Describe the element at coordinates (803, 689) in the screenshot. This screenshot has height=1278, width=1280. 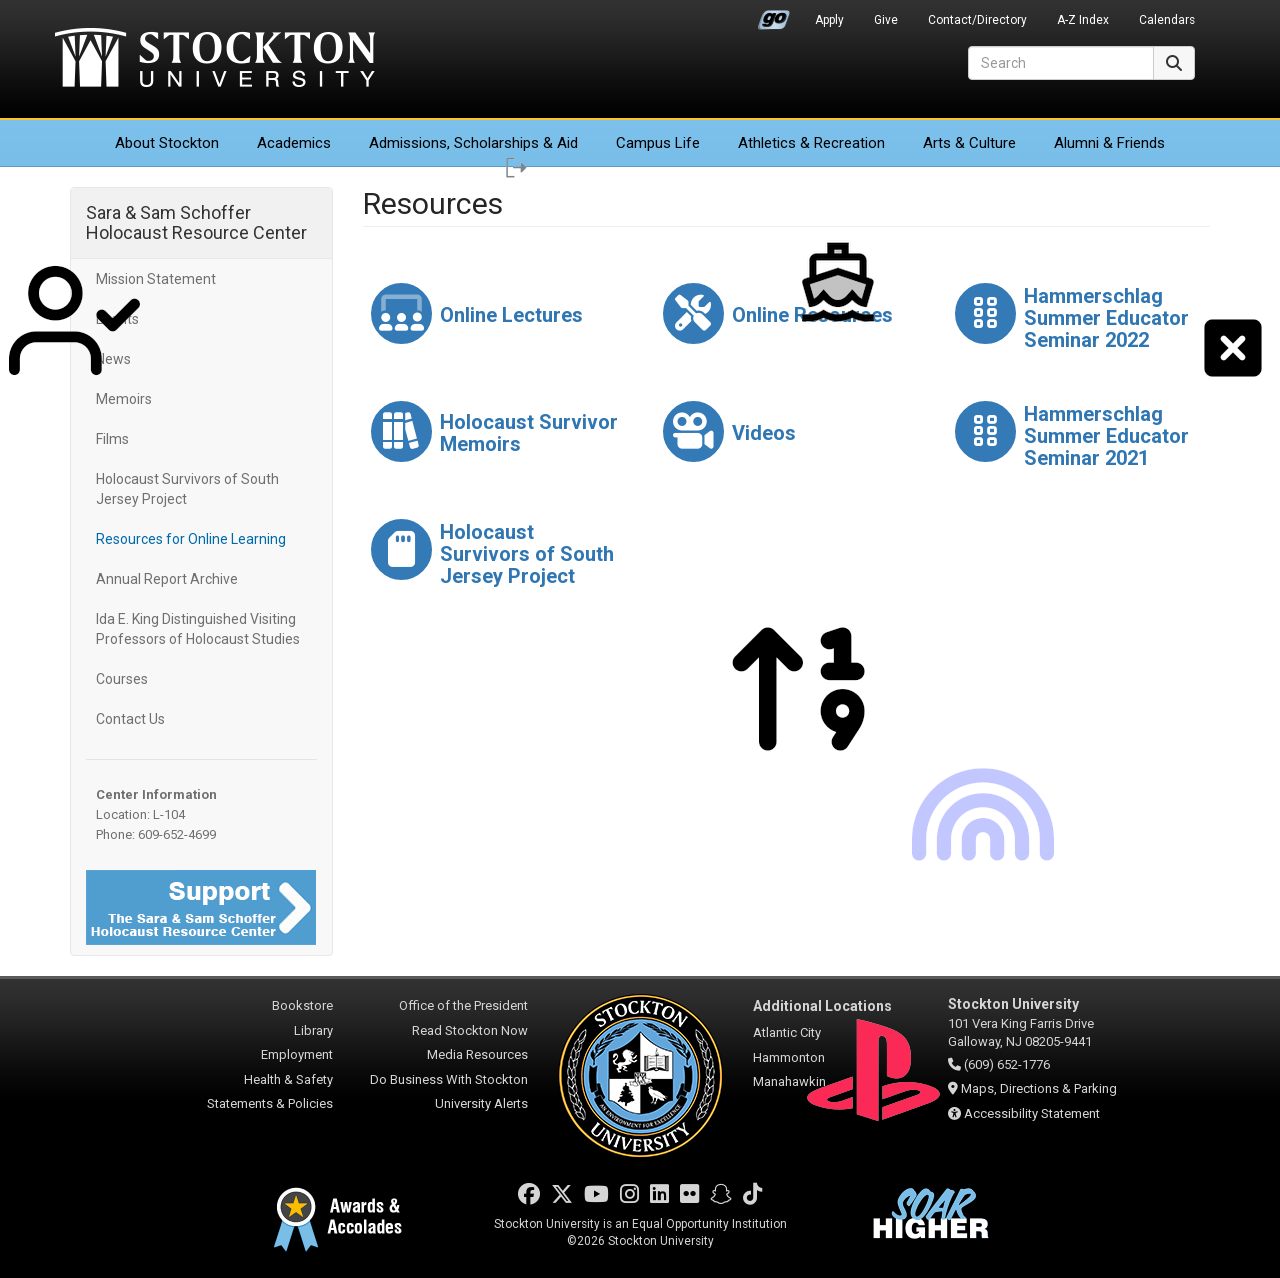
I see `sort numbers in ascending order` at that location.